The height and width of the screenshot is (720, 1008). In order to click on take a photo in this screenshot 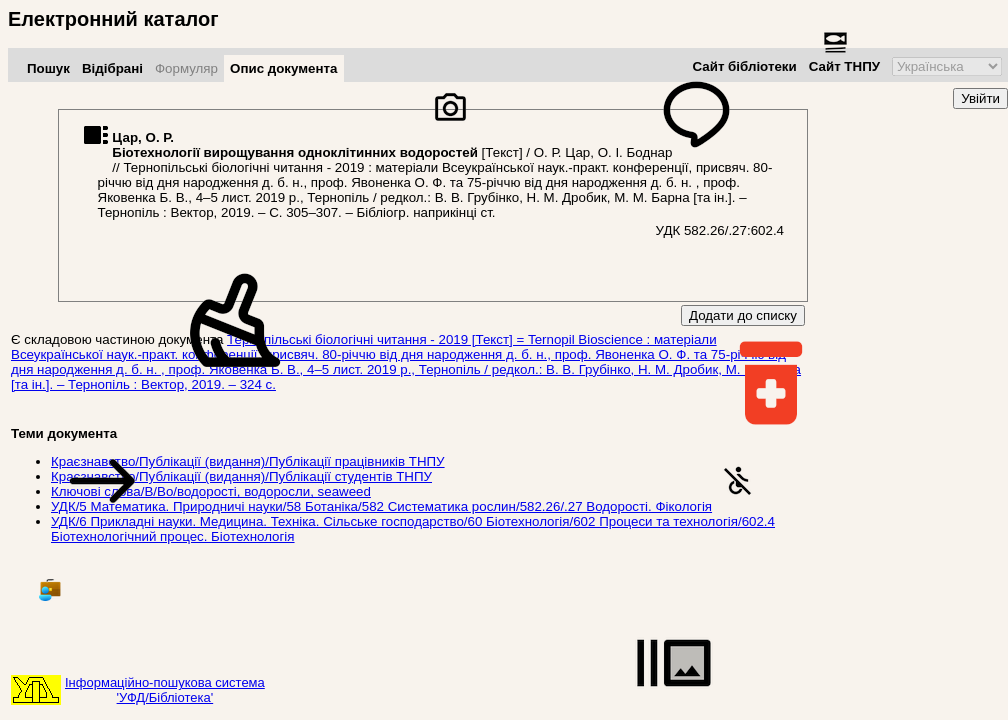, I will do `click(450, 108)`.